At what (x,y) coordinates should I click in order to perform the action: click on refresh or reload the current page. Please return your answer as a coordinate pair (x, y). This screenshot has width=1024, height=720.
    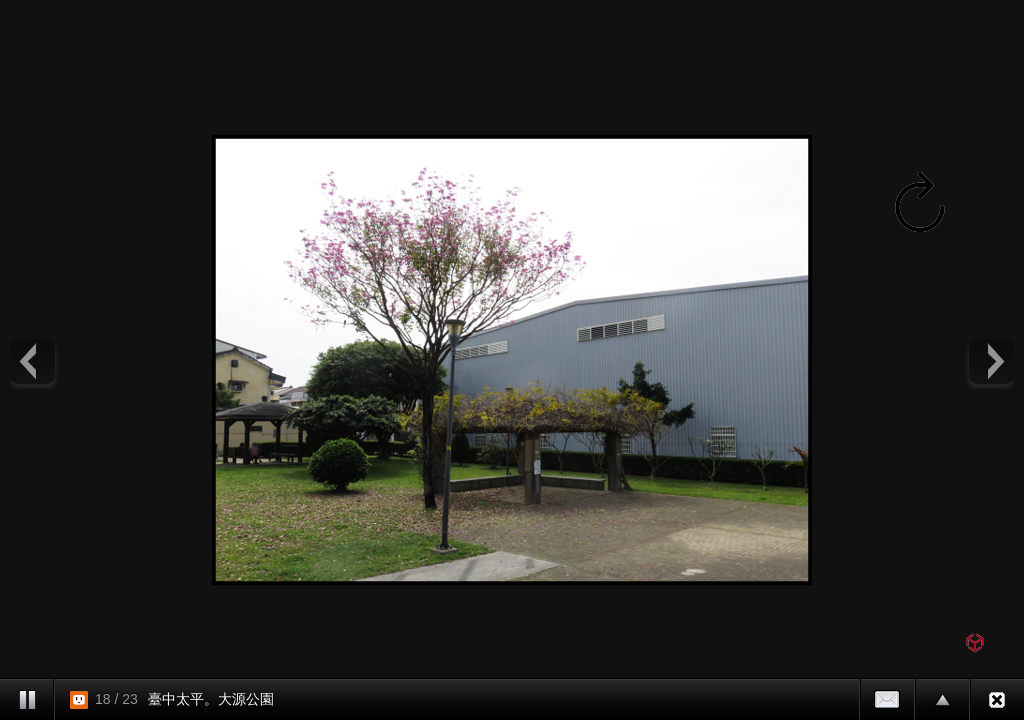
    Looking at the image, I should click on (920, 202).